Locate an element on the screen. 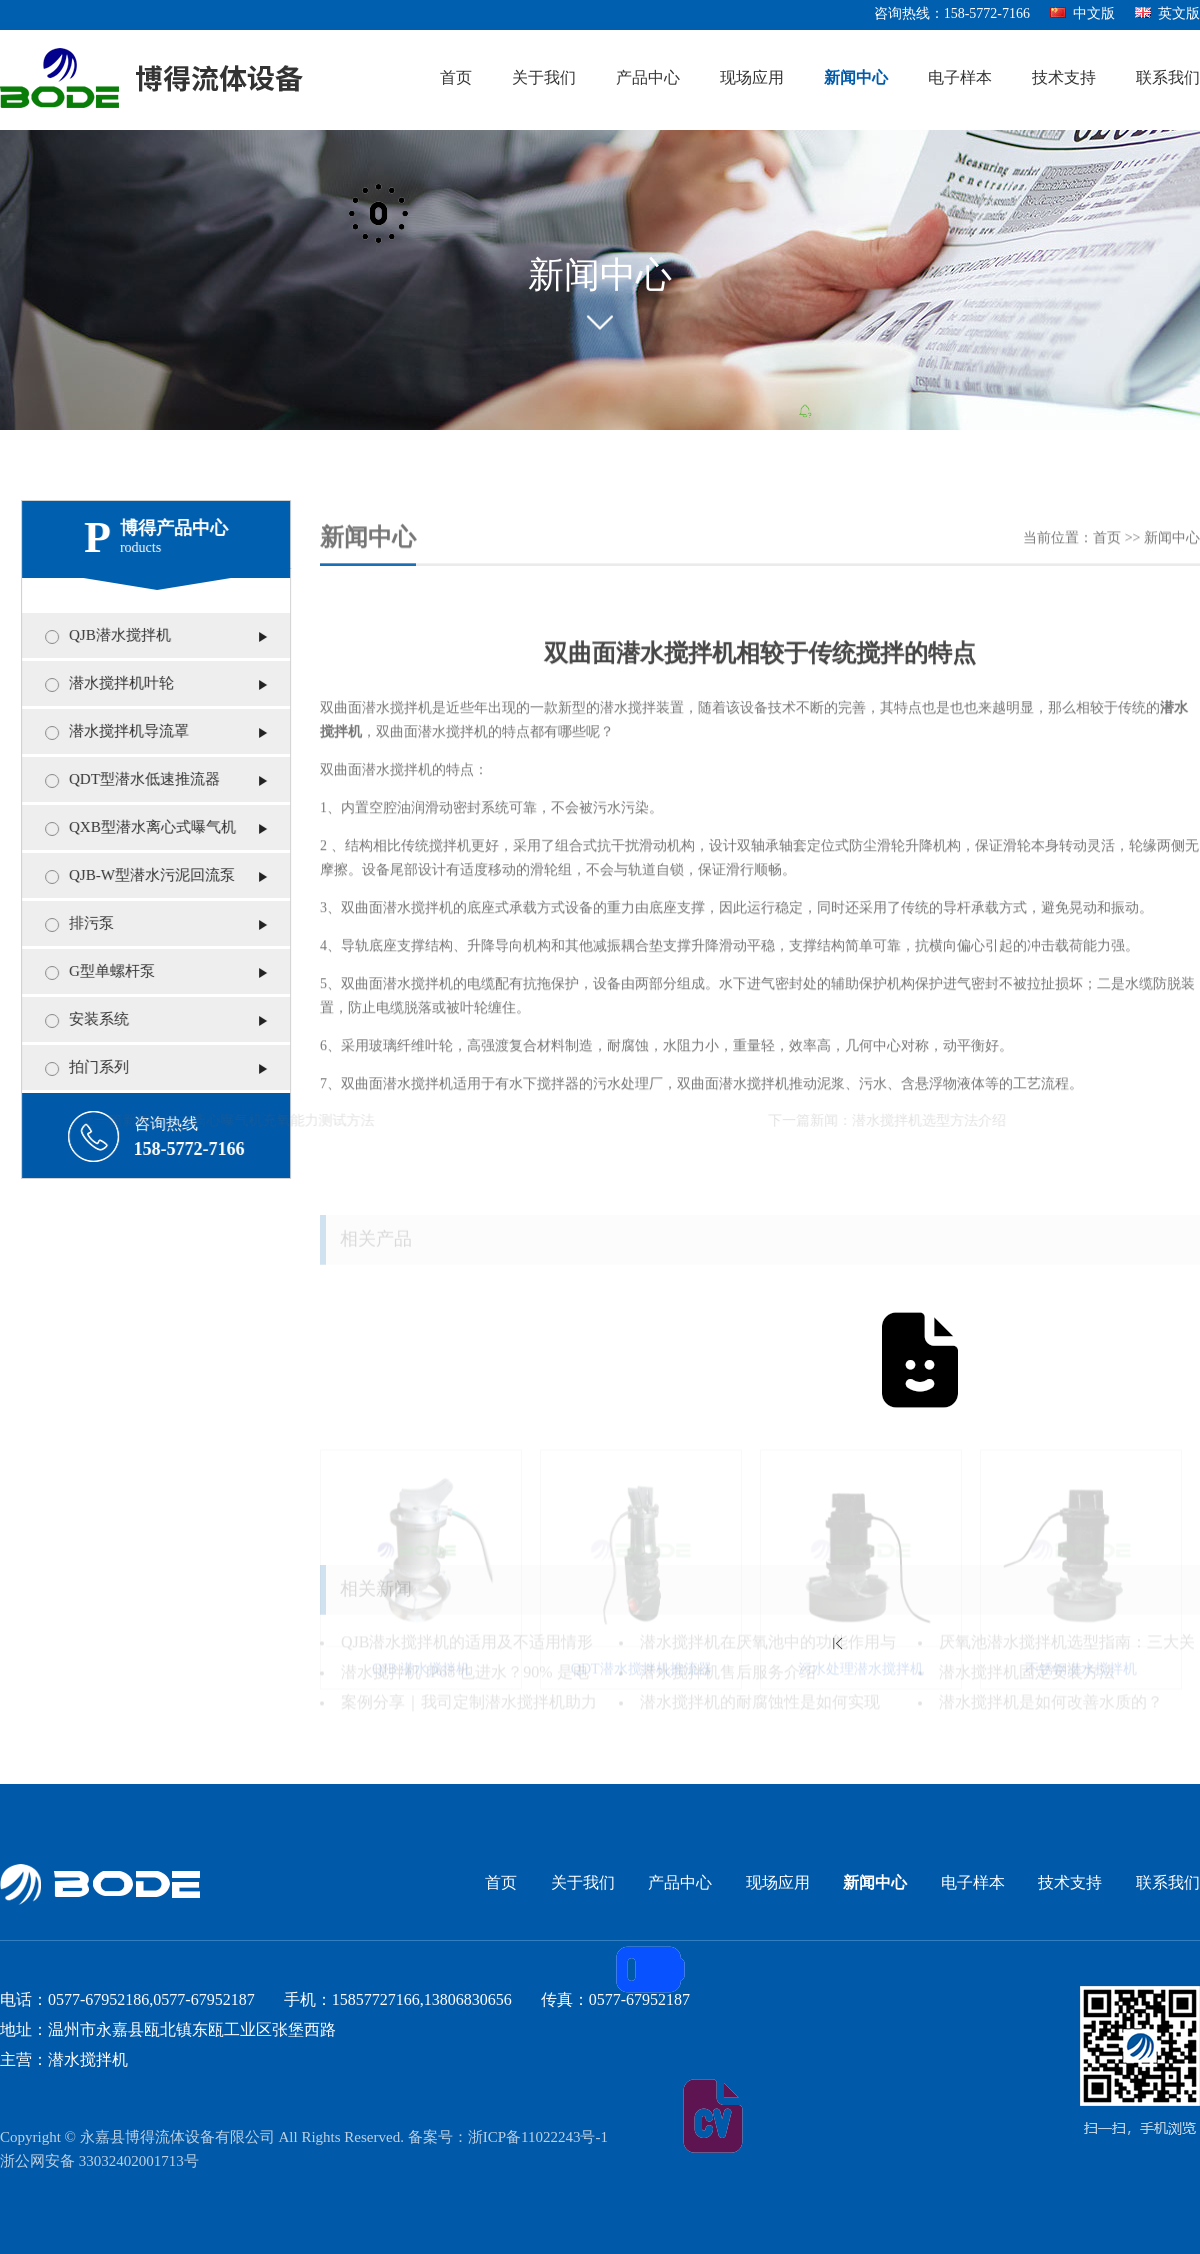 The width and height of the screenshot is (1200, 2254). view a friendly or positive document is located at coordinates (920, 1360).